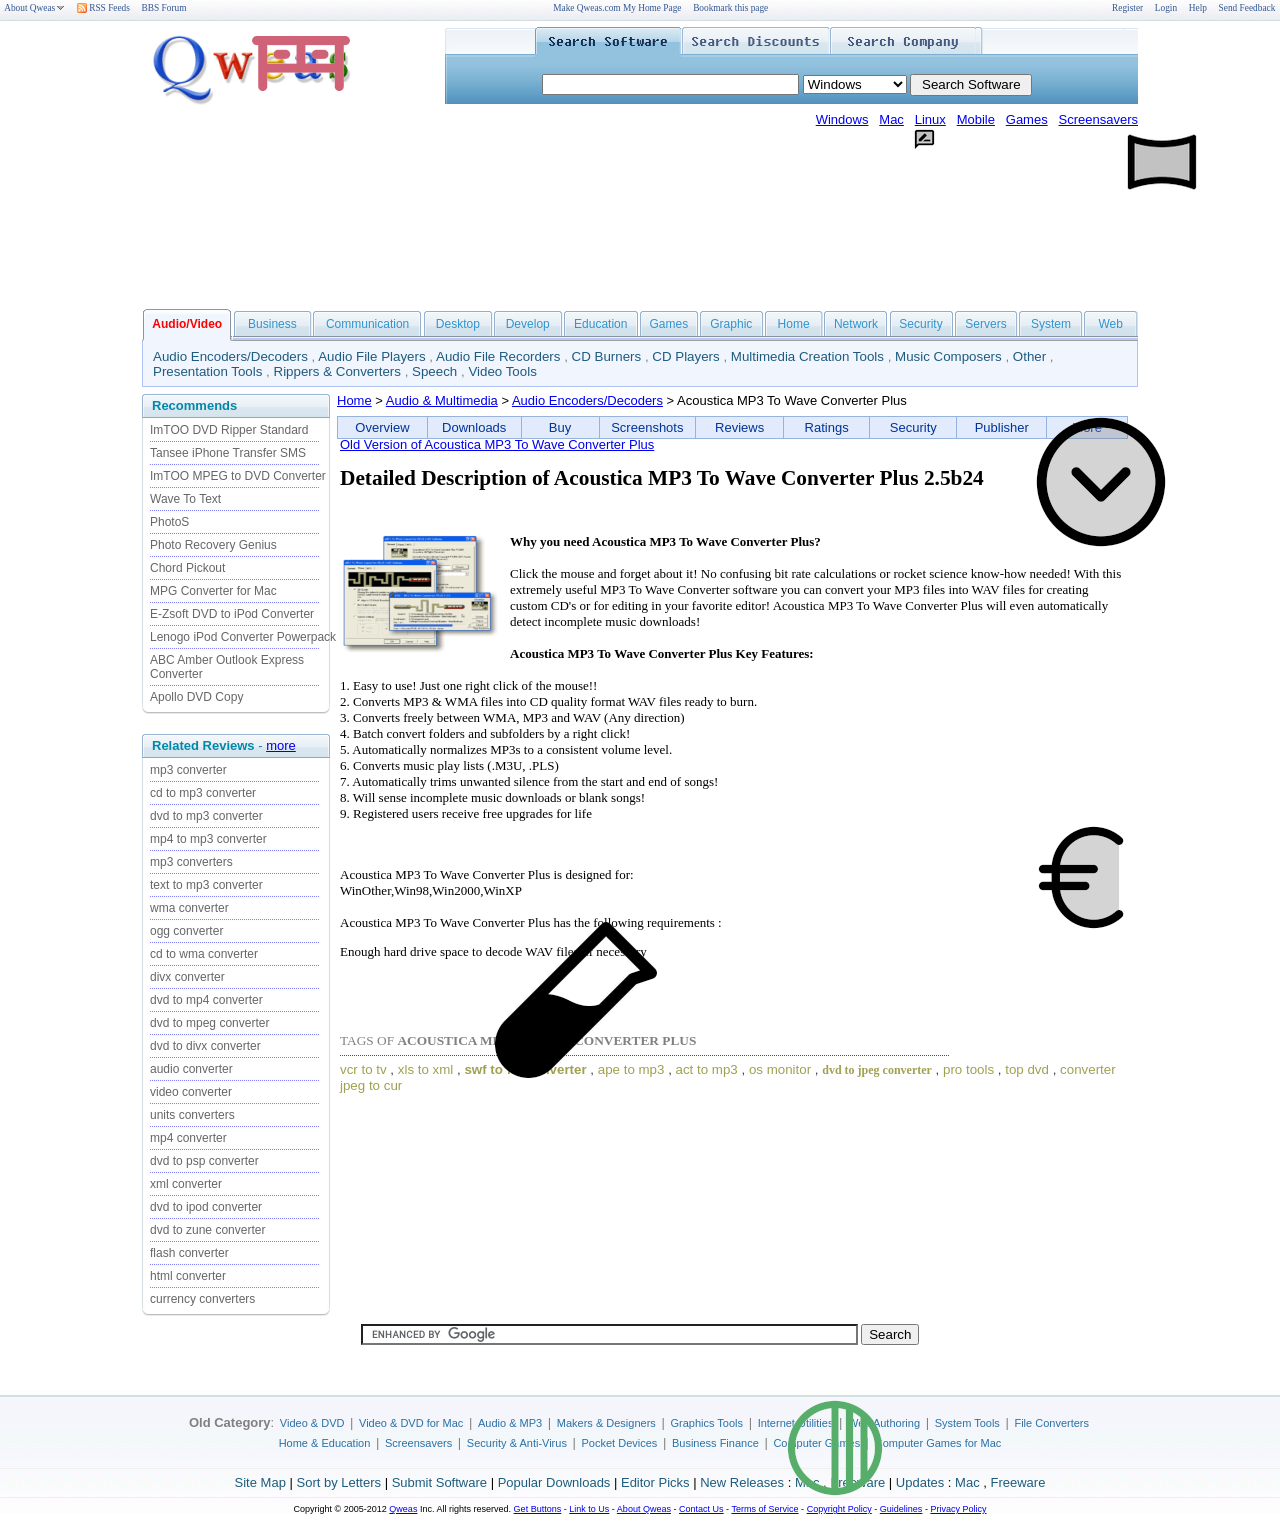 The image size is (1280, 1522). Describe the element at coordinates (924, 139) in the screenshot. I see `write a review or feedback` at that location.